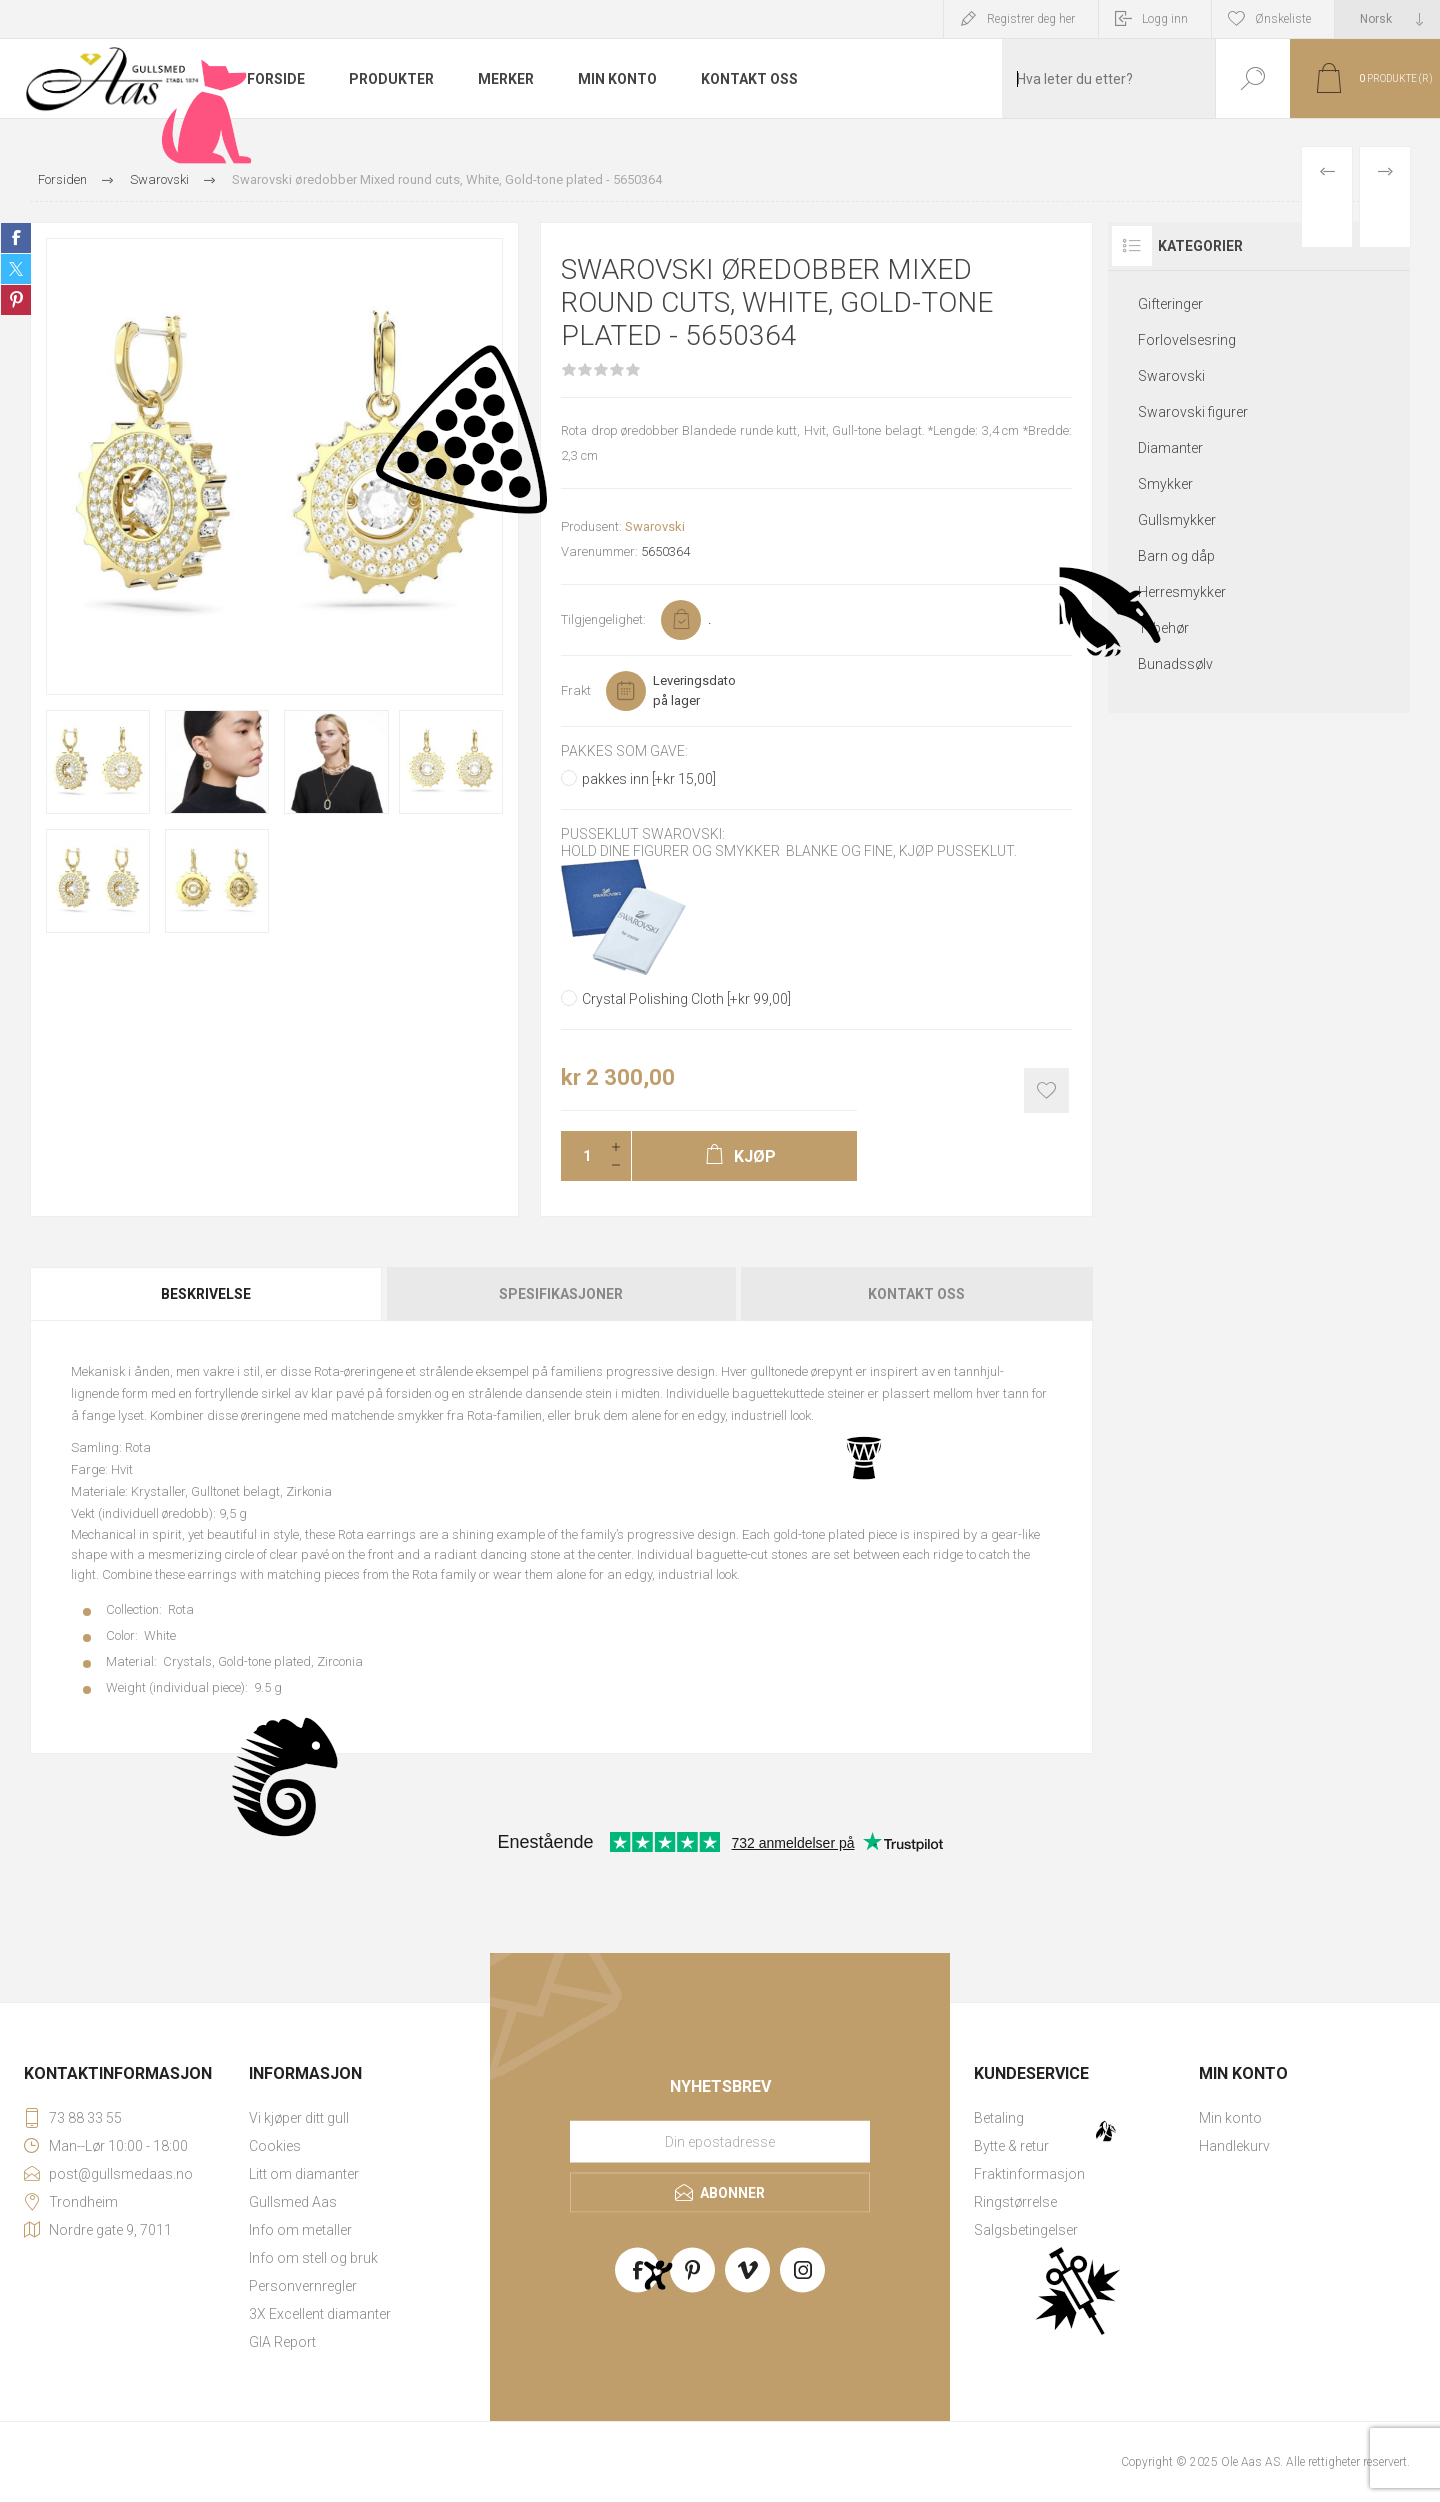 Image resolution: width=1440 pixels, height=2502 pixels. I want to click on anteater character or avatar icon, so click(1110, 612).